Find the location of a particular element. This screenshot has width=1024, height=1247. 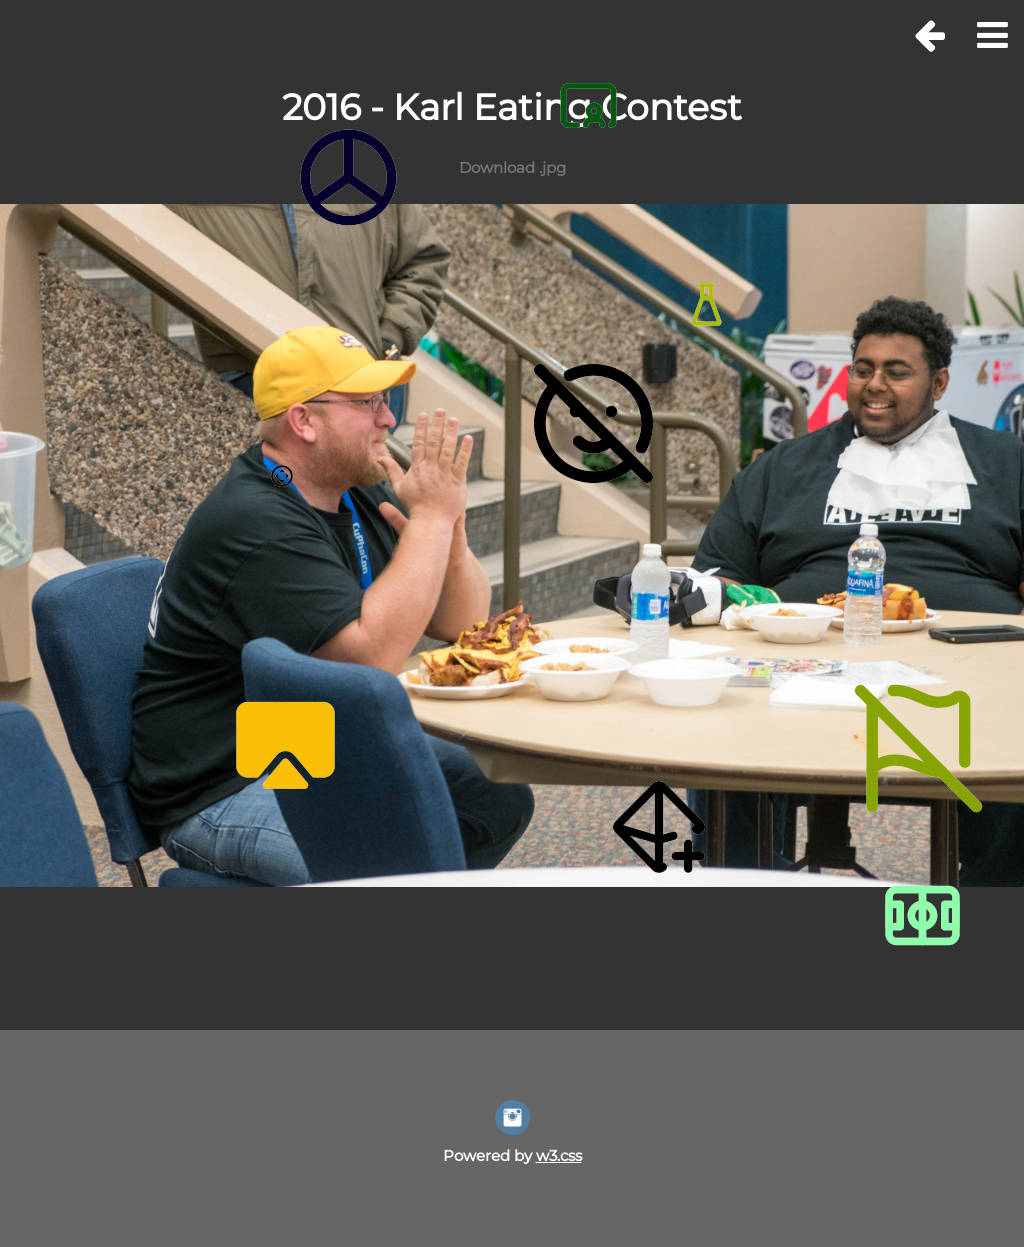

add a new 3D object or shape is located at coordinates (659, 827).